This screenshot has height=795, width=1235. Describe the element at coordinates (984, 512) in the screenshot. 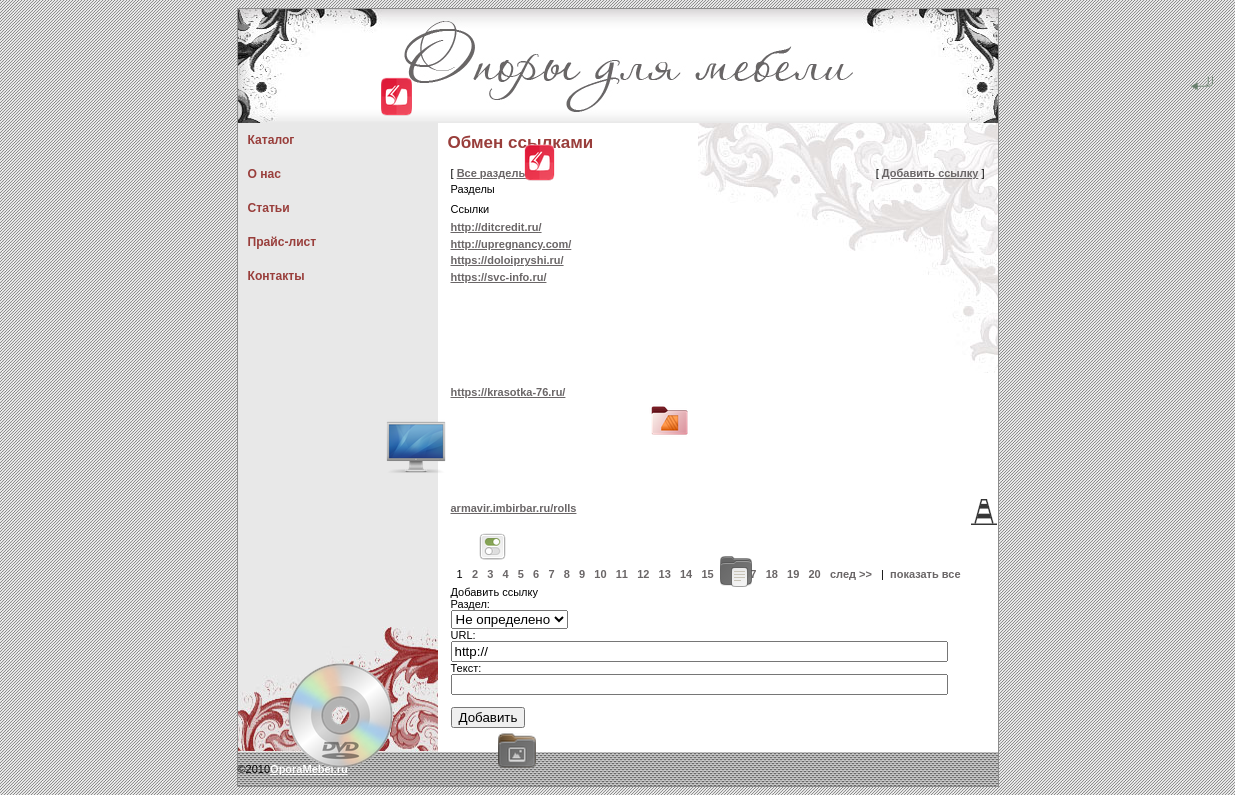

I see `open VLC media player` at that location.